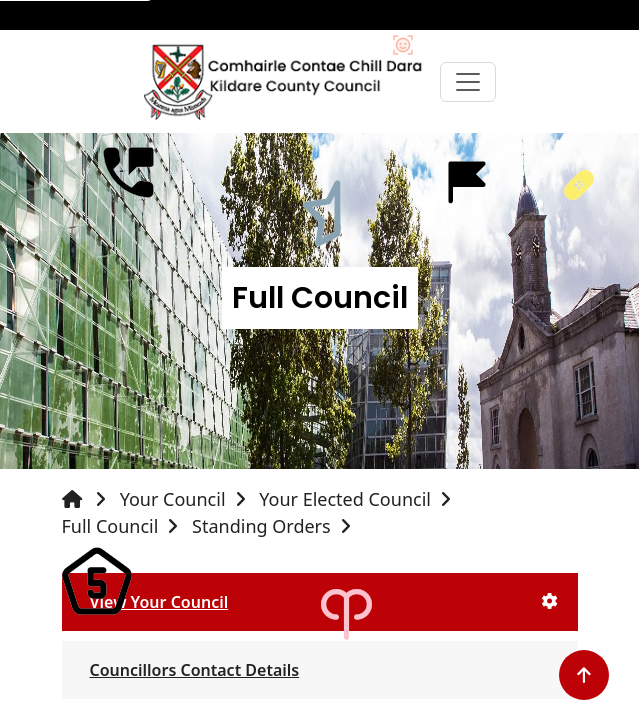  I want to click on flag or bookmark an item, so click(467, 180).